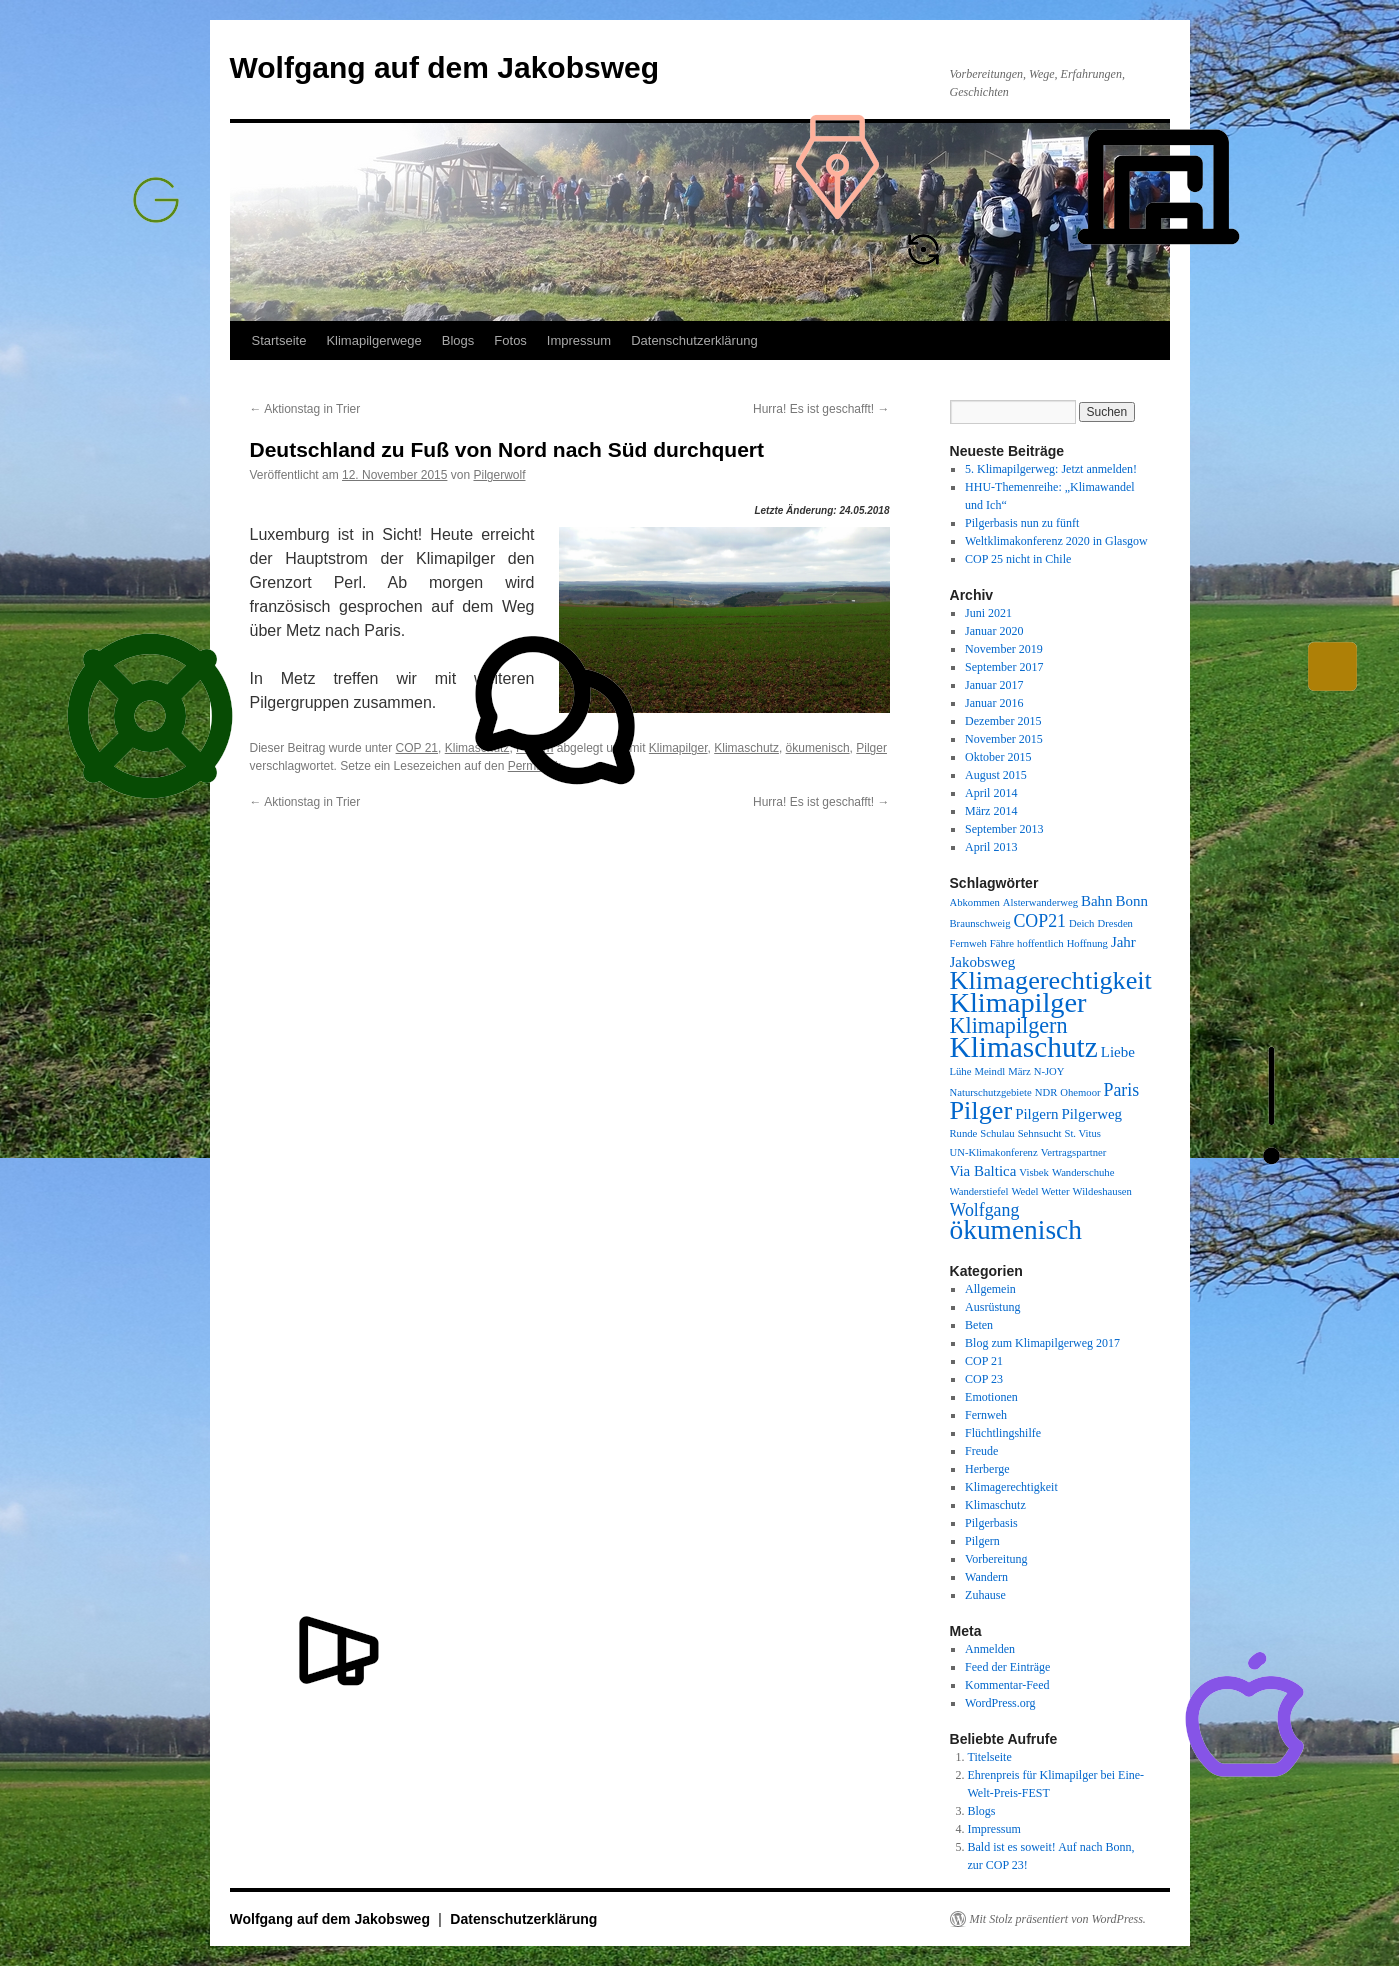 Image resolution: width=1399 pixels, height=1966 pixels. Describe the element at coordinates (336, 1653) in the screenshot. I see `make an announcement or broadcast` at that location.